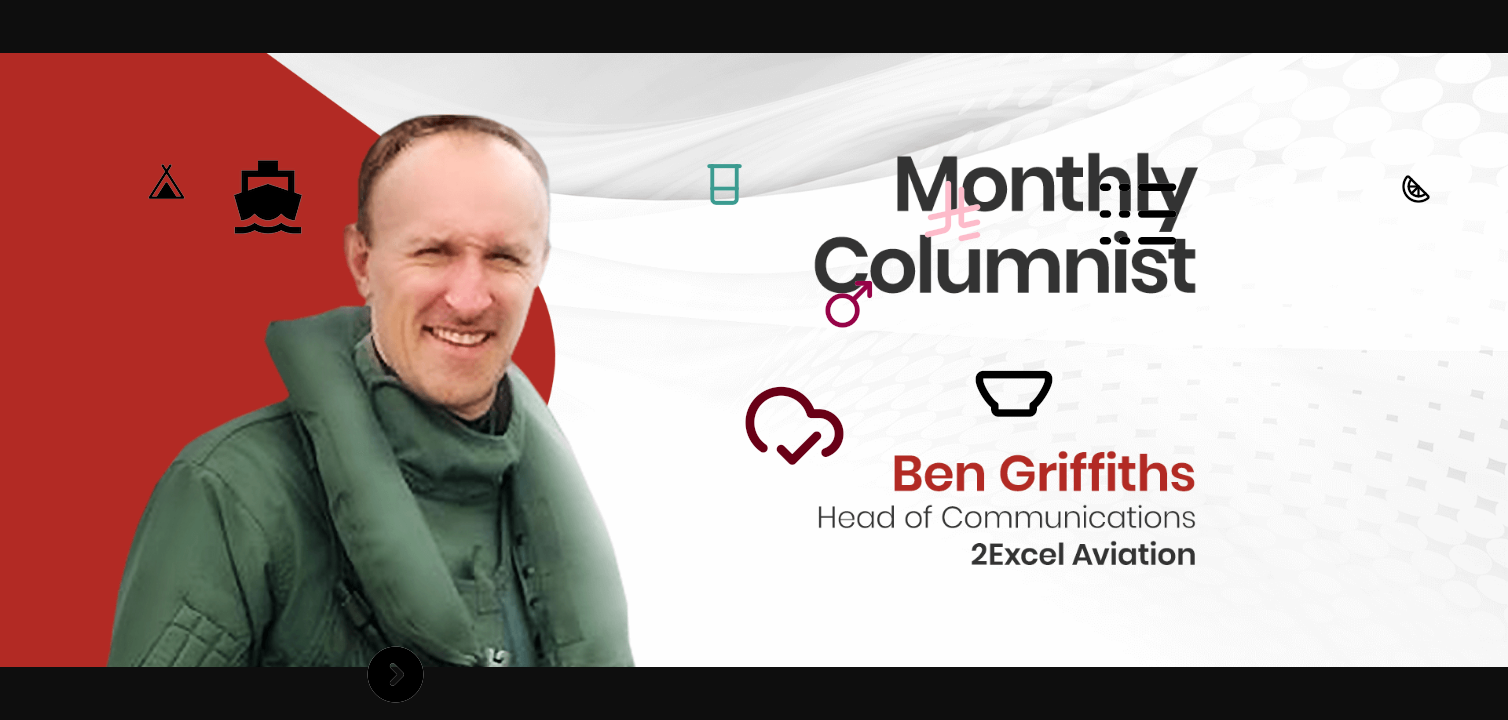 The image size is (1508, 720). Describe the element at coordinates (954, 213) in the screenshot. I see `indicates price or amount in Saudi riyals` at that location.